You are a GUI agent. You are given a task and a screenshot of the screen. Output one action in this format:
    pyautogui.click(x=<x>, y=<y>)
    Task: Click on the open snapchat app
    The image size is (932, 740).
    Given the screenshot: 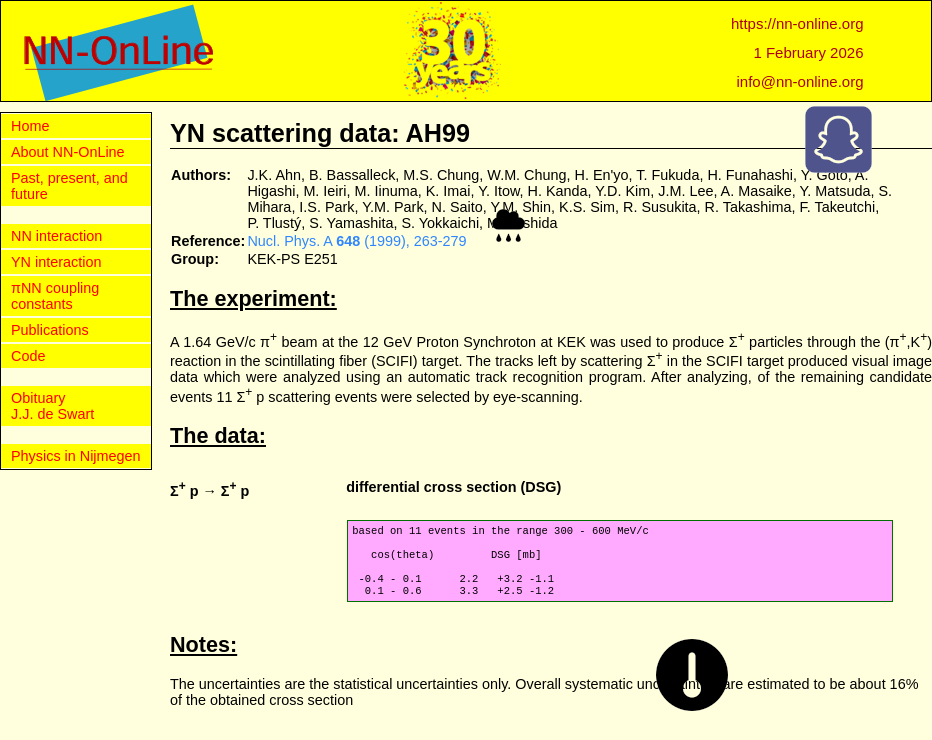 What is the action you would take?
    pyautogui.click(x=838, y=139)
    